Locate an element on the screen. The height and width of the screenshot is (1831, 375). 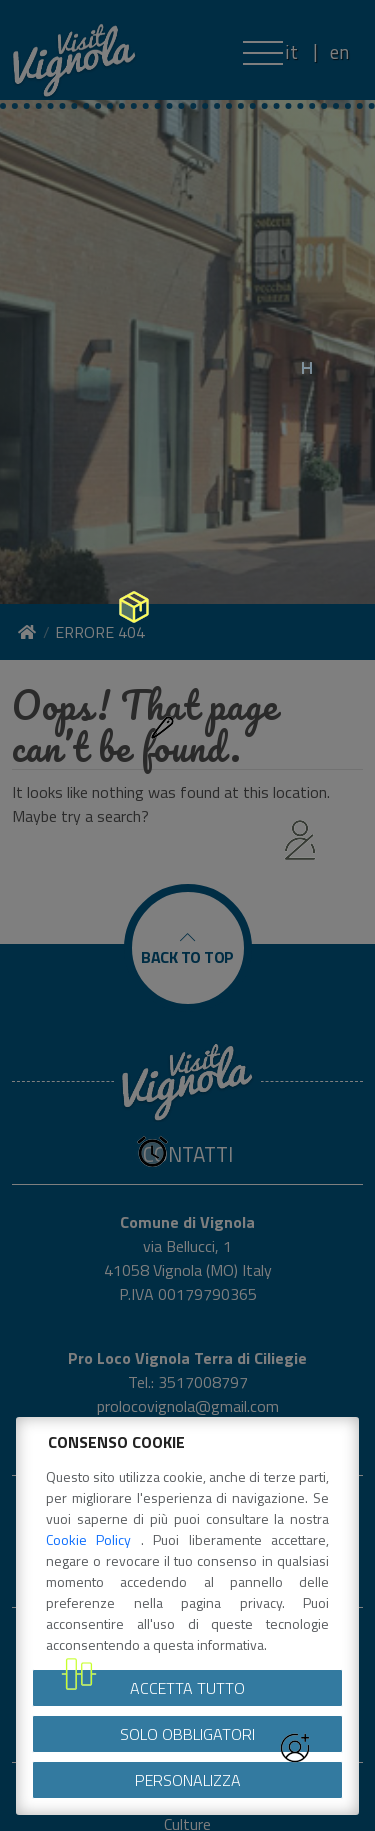
insert a heading in a text document is located at coordinates (307, 368).